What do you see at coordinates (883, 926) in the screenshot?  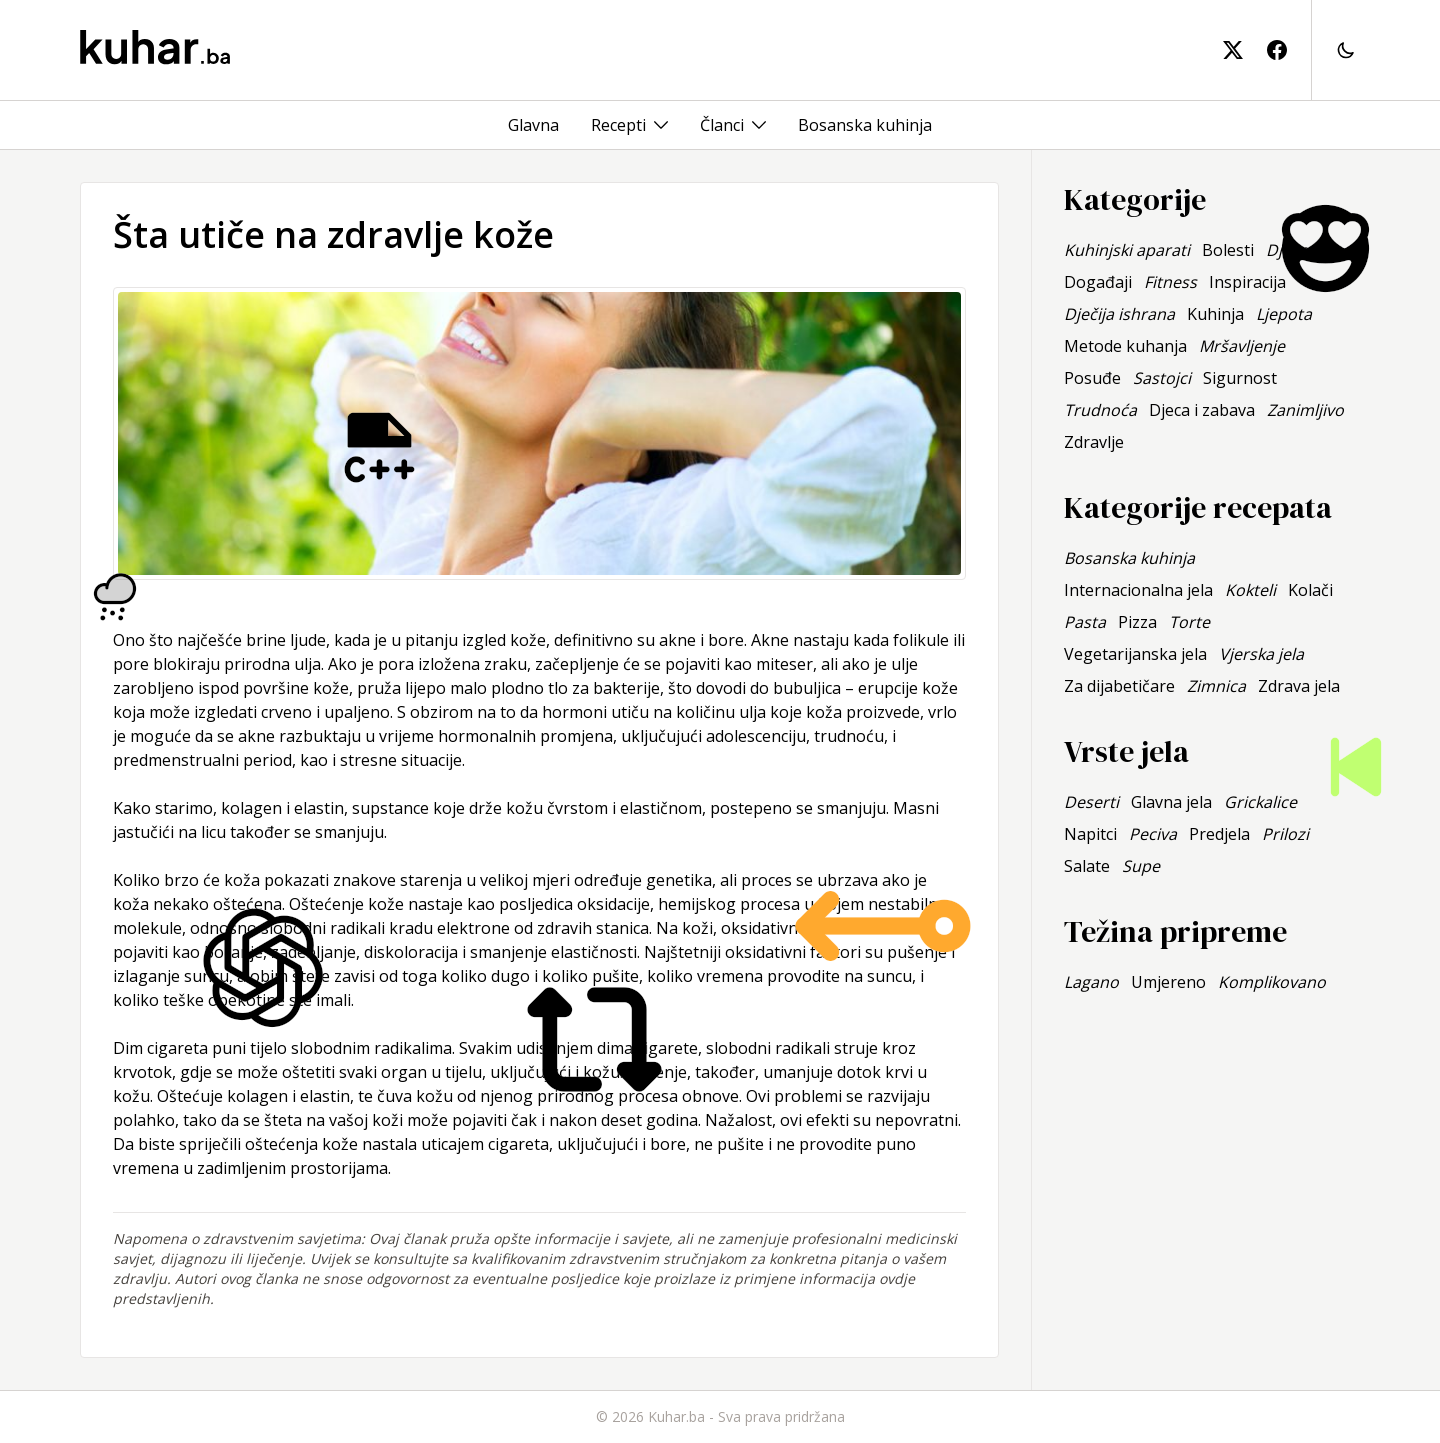 I see `go back to the previous screen` at bounding box center [883, 926].